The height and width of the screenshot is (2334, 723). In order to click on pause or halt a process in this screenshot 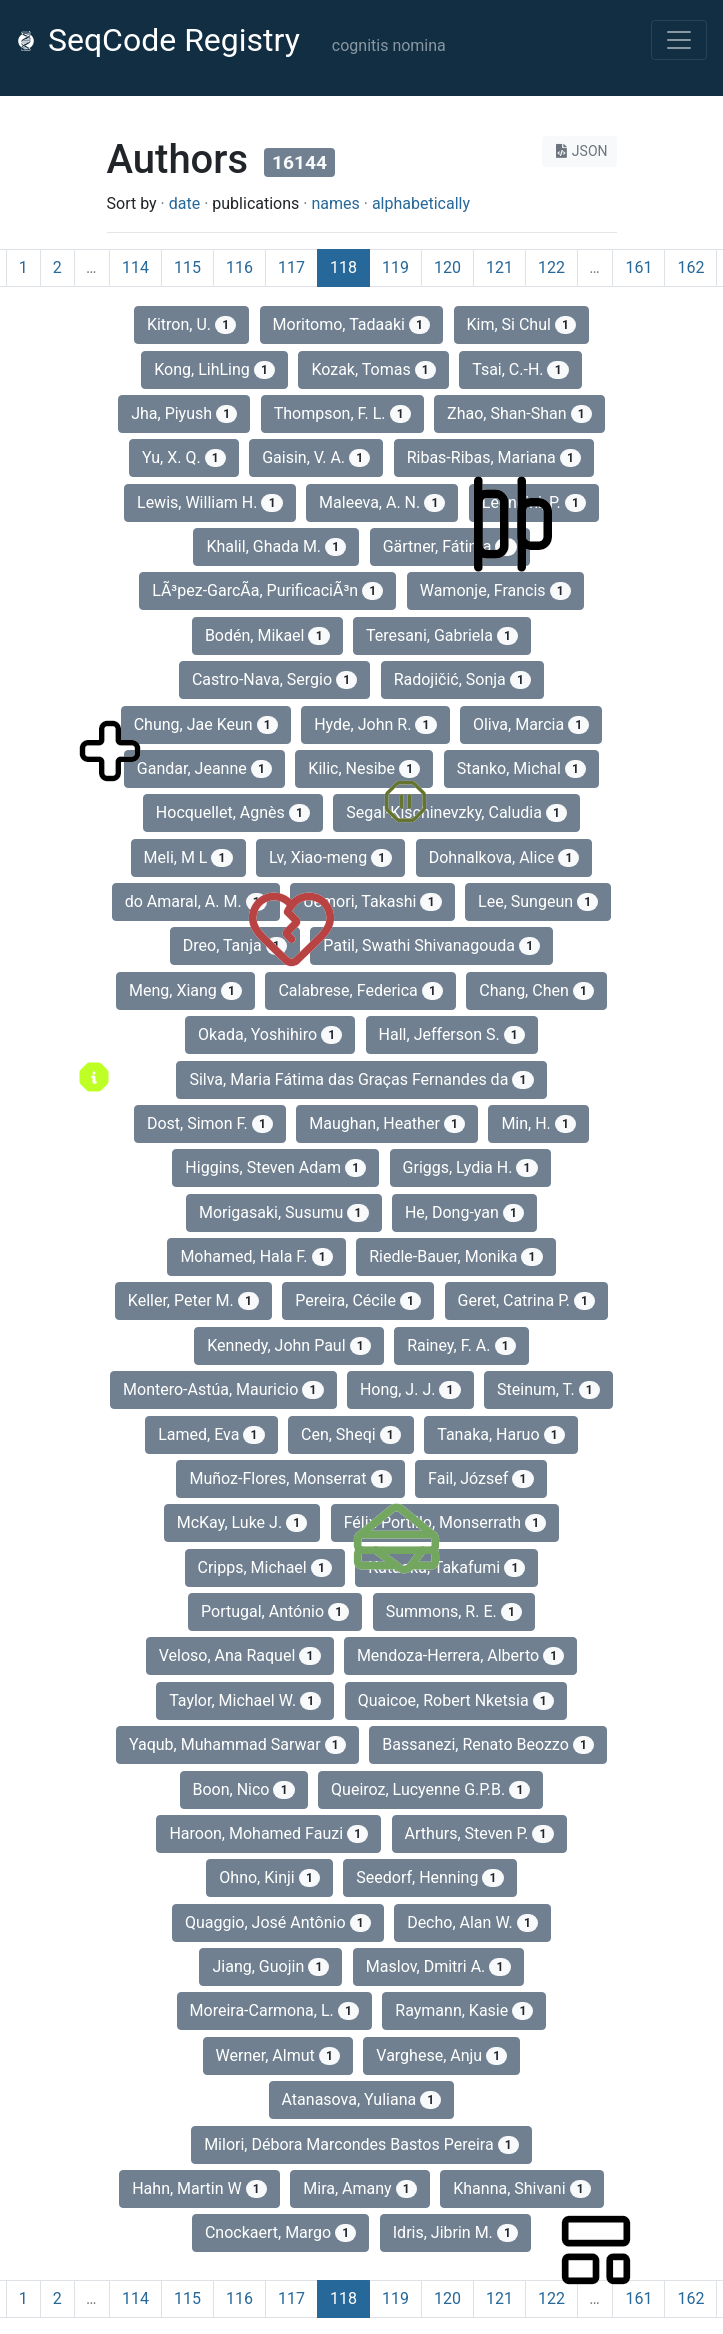, I will do `click(405, 801)`.